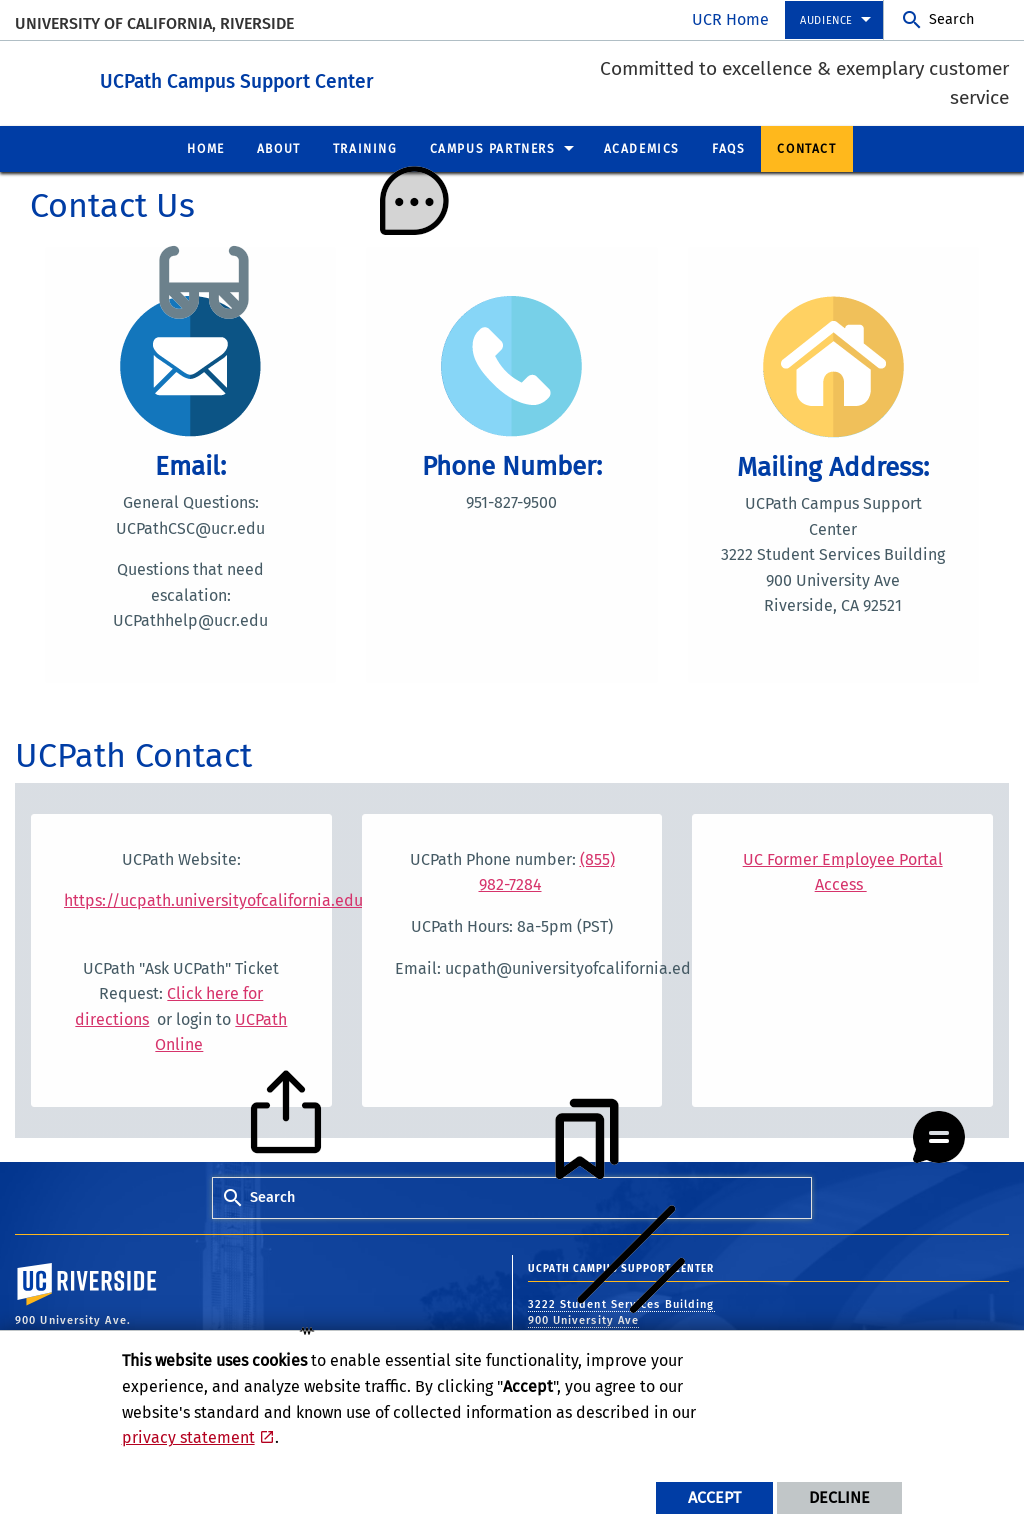 The width and height of the screenshot is (1024, 1539). I want to click on open chat or messaging, so click(939, 1137).